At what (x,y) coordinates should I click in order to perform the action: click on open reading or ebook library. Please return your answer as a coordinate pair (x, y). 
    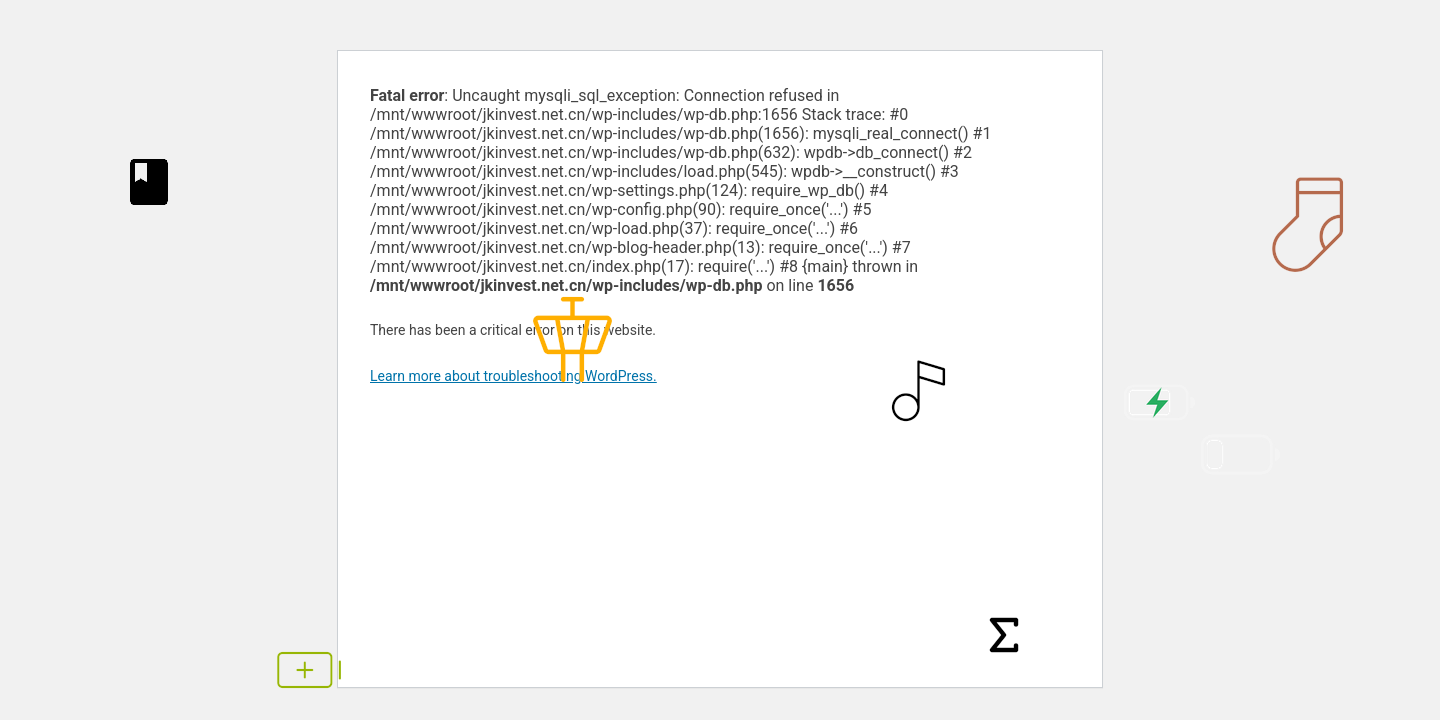
    Looking at the image, I should click on (149, 182).